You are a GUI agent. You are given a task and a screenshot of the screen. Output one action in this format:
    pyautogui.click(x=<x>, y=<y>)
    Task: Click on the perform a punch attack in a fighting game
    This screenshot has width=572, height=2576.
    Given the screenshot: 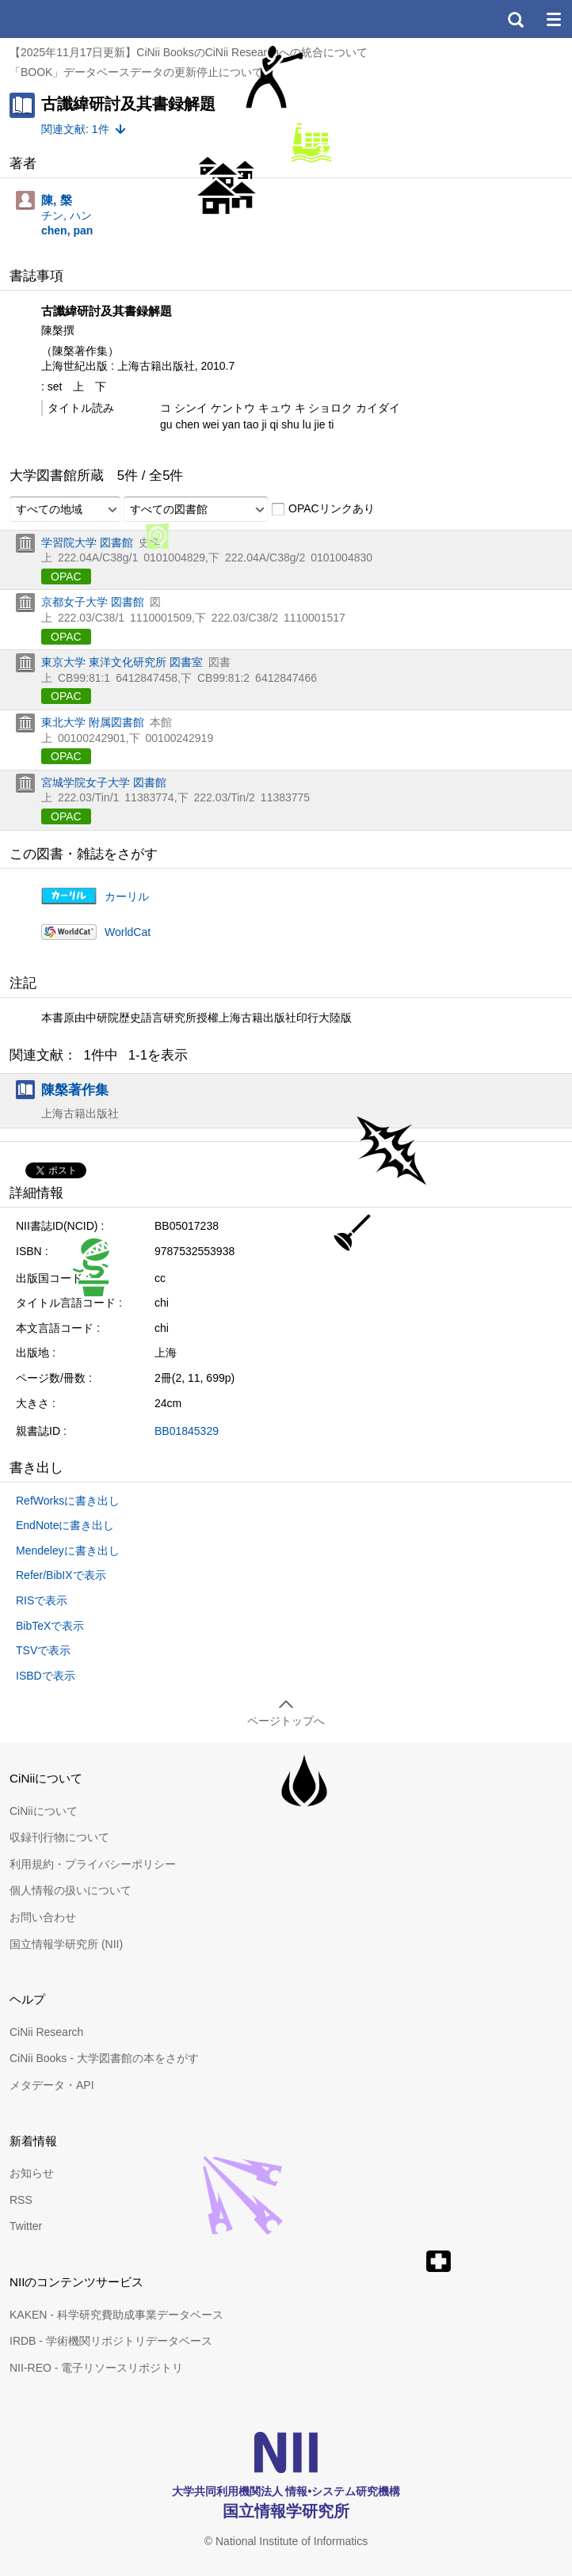 What is the action you would take?
    pyautogui.click(x=277, y=76)
    